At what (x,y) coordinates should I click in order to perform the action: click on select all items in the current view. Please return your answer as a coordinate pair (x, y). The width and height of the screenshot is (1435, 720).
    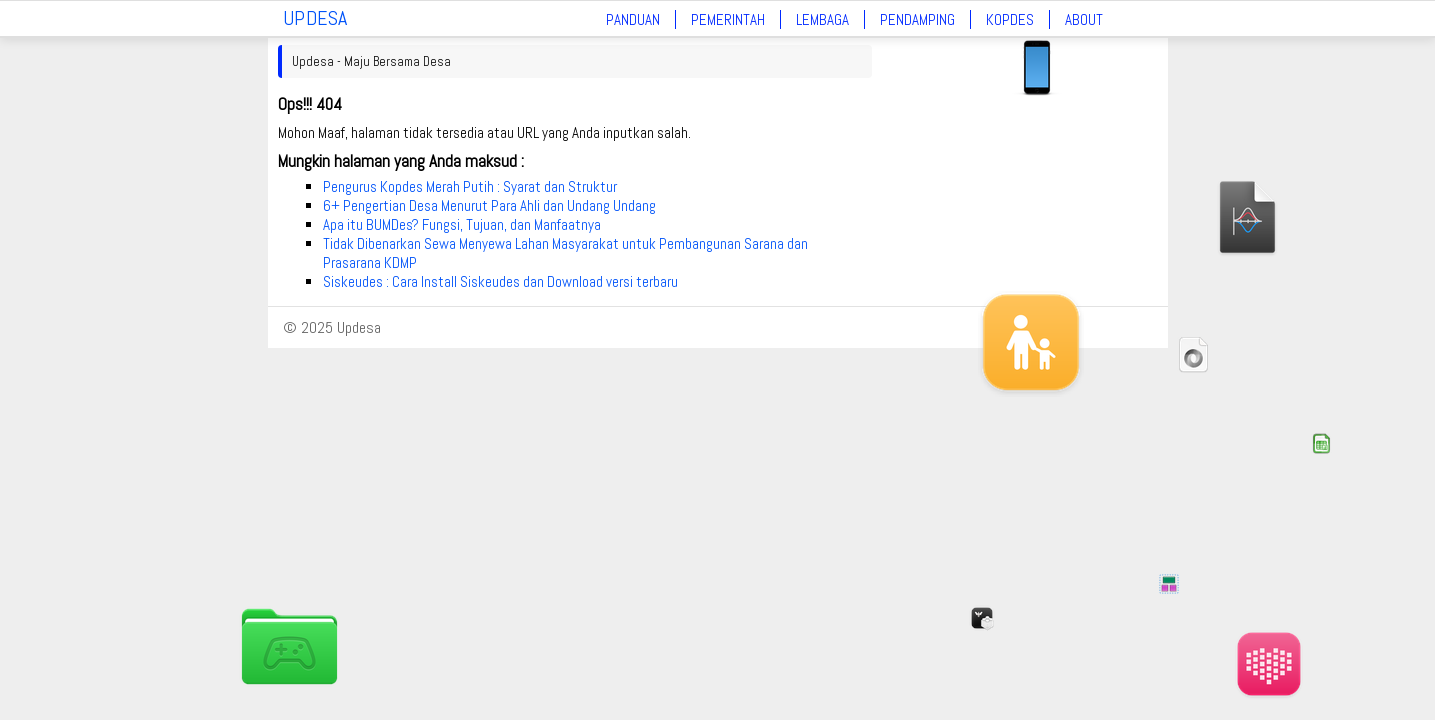
    Looking at the image, I should click on (1169, 584).